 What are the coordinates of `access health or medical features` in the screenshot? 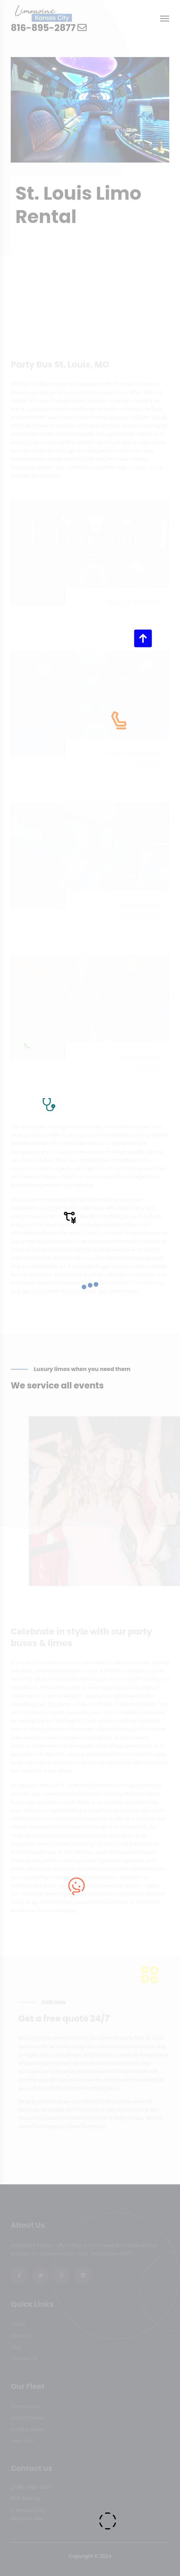 It's located at (48, 1104).